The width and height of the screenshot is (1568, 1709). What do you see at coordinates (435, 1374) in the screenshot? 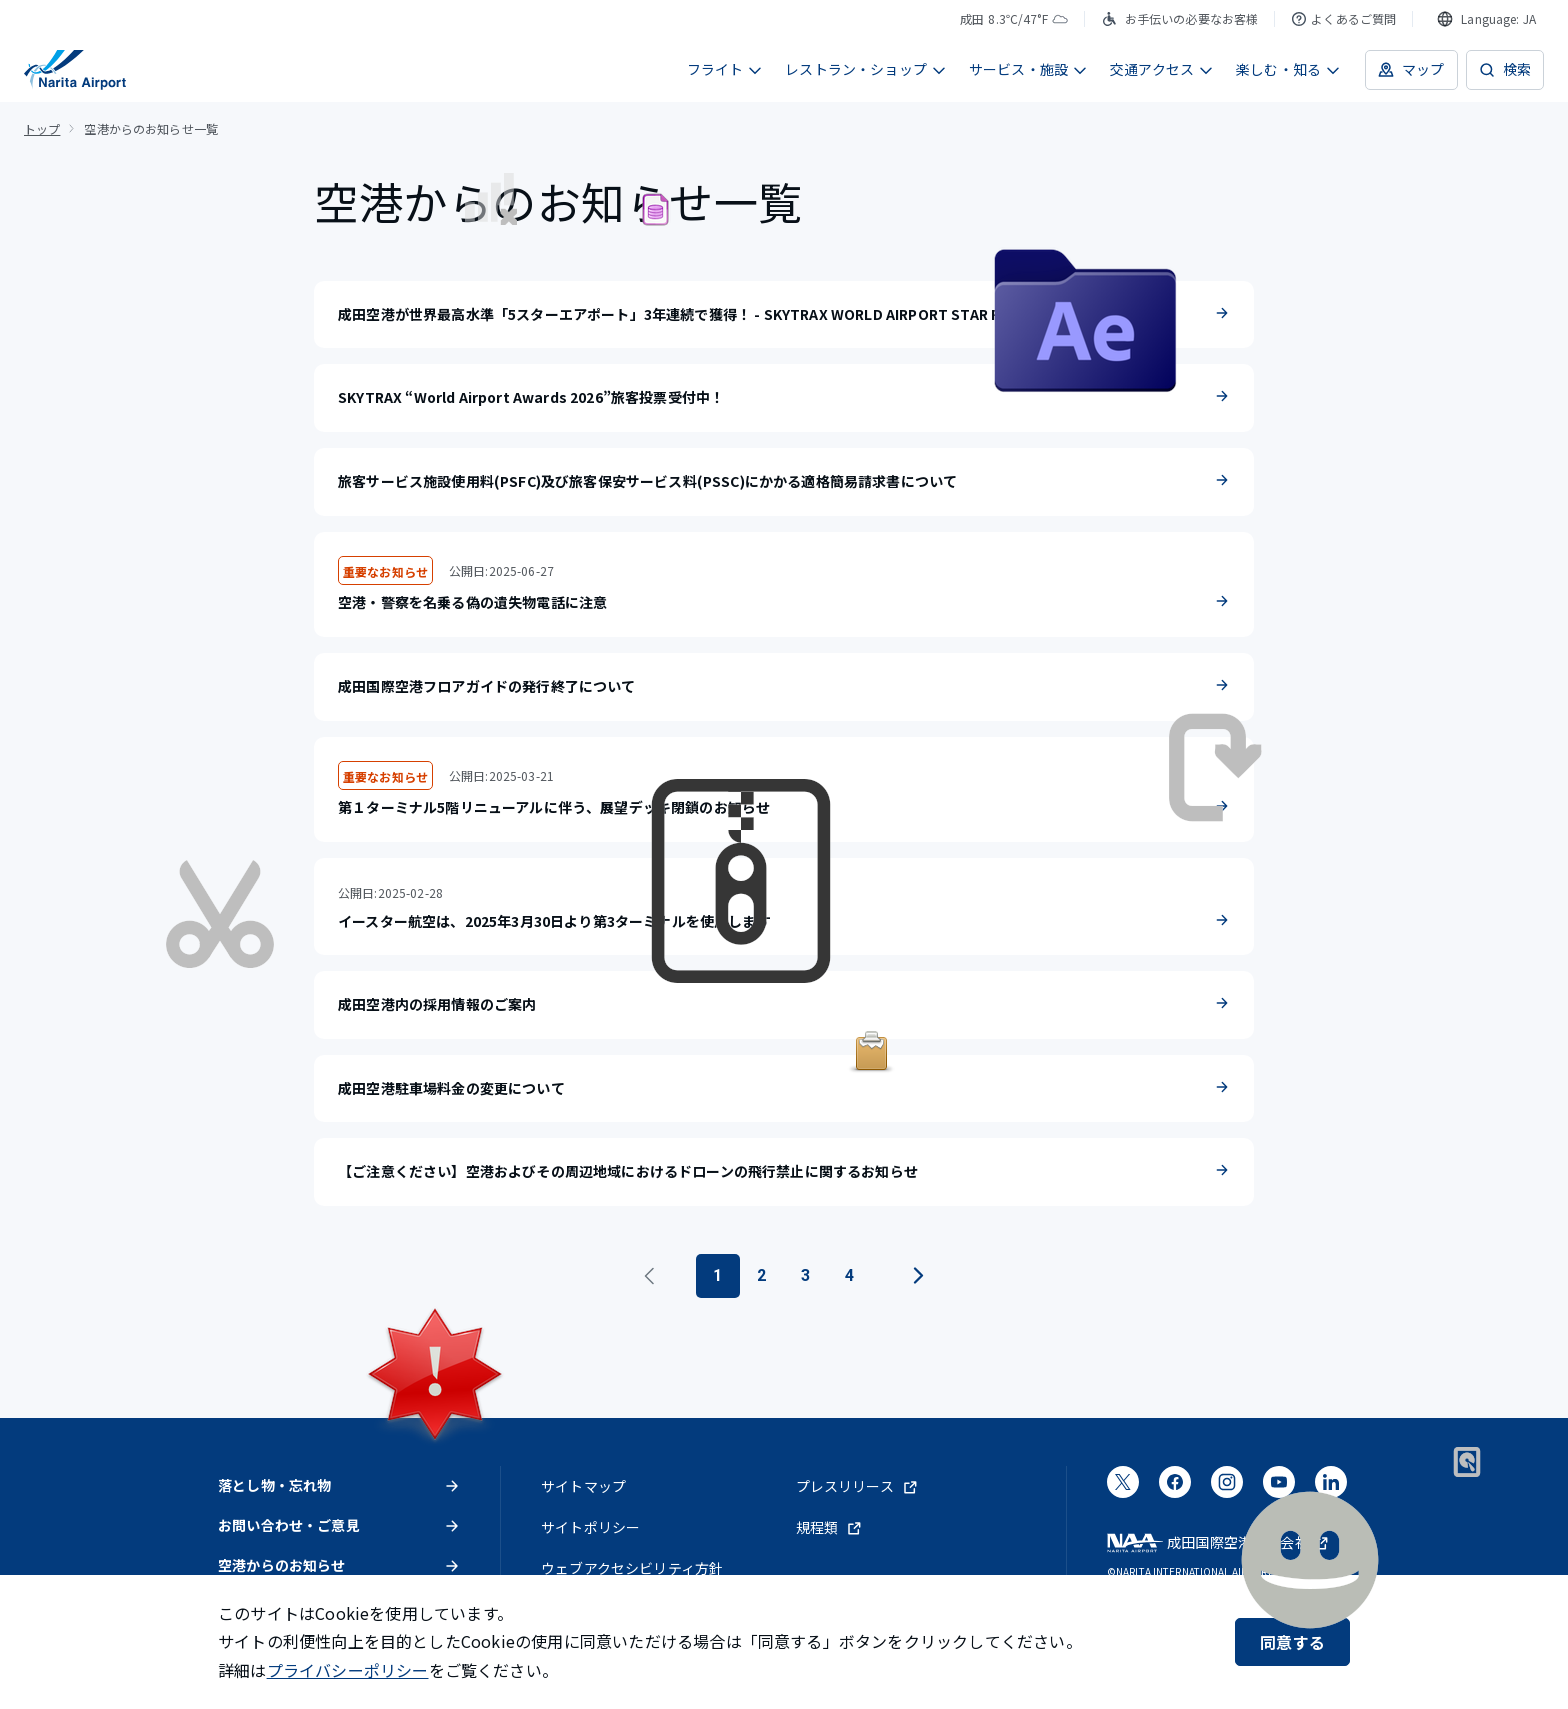
I see `indicates a critical software update is available` at bounding box center [435, 1374].